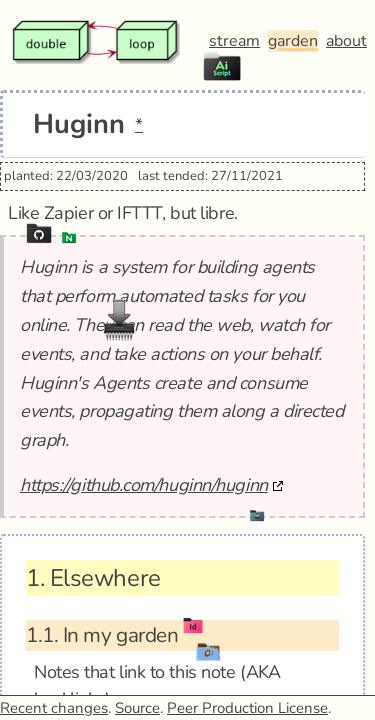  Describe the element at coordinates (193, 626) in the screenshot. I see `folder containing adobe indesign project files` at that location.